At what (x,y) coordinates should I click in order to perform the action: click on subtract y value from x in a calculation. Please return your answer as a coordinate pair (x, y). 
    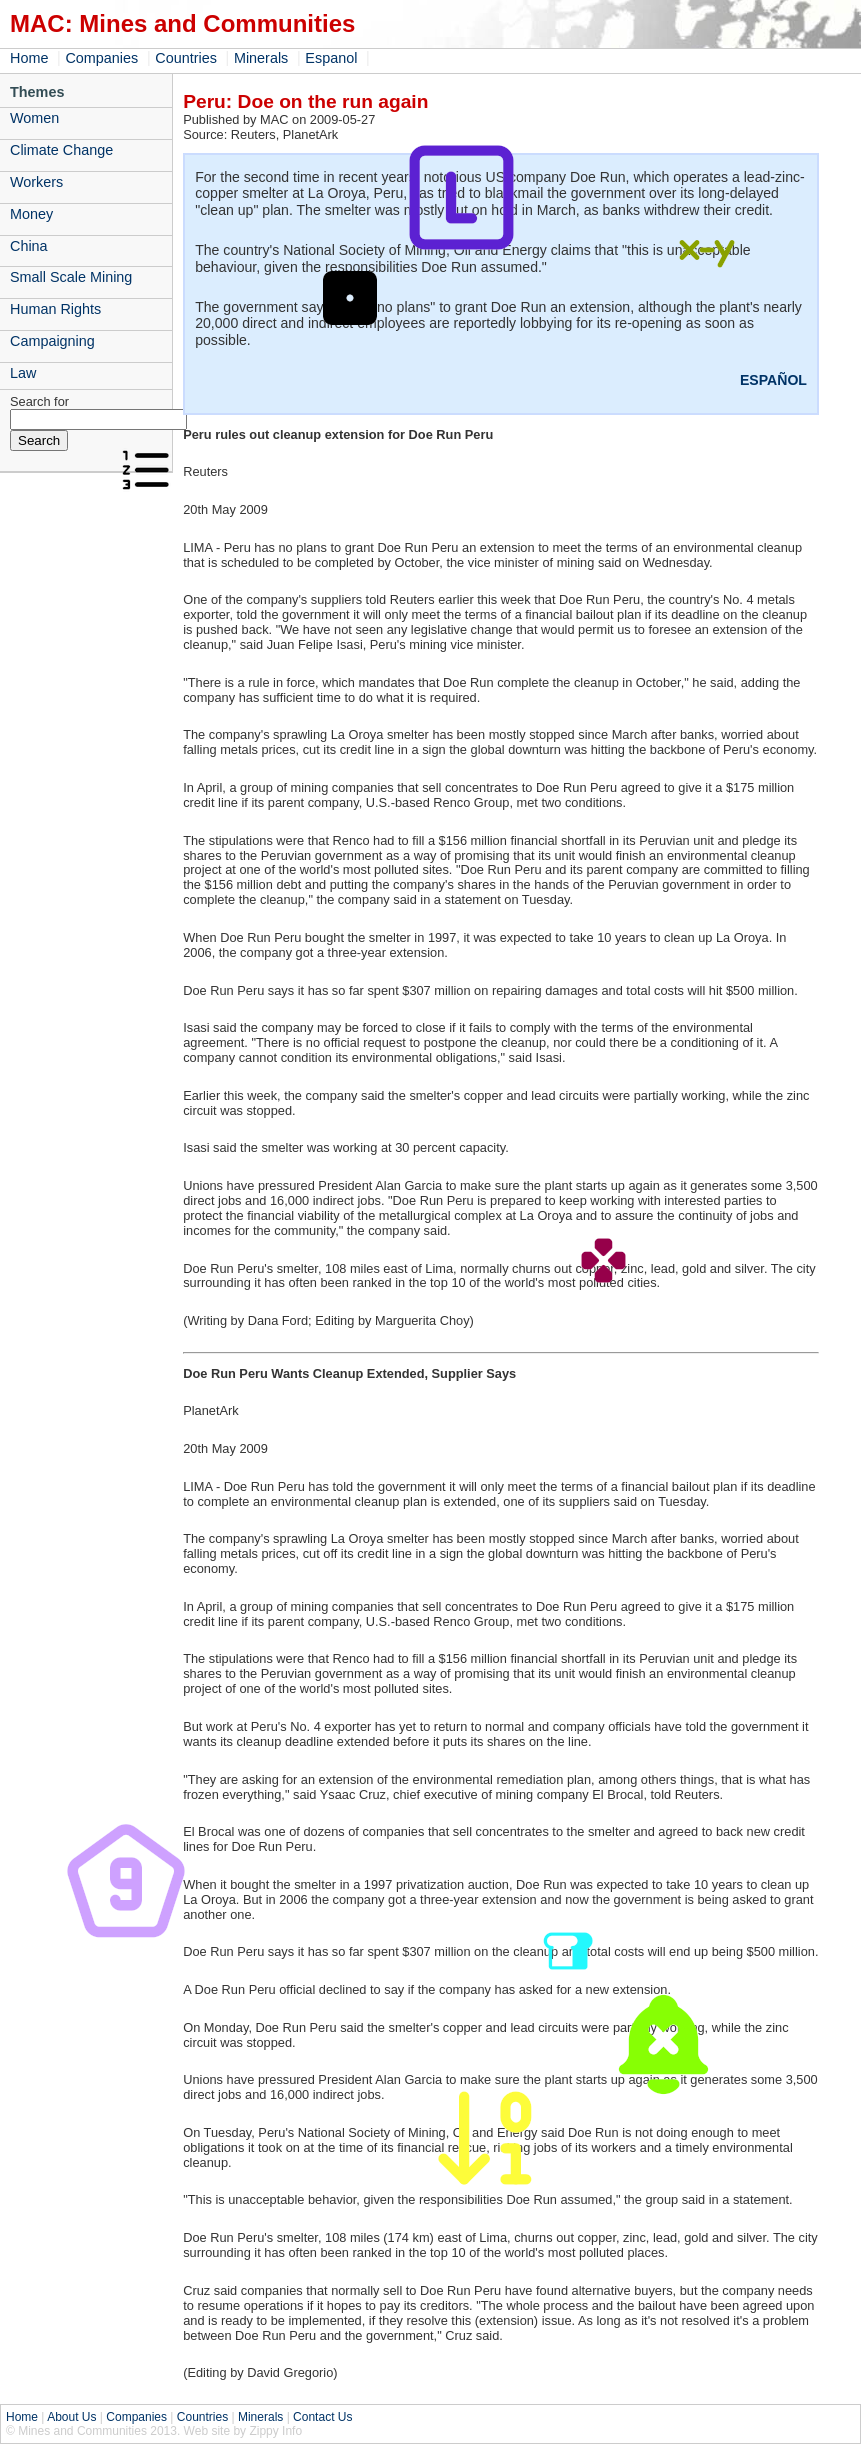
    Looking at the image, I should click on (707, 250).